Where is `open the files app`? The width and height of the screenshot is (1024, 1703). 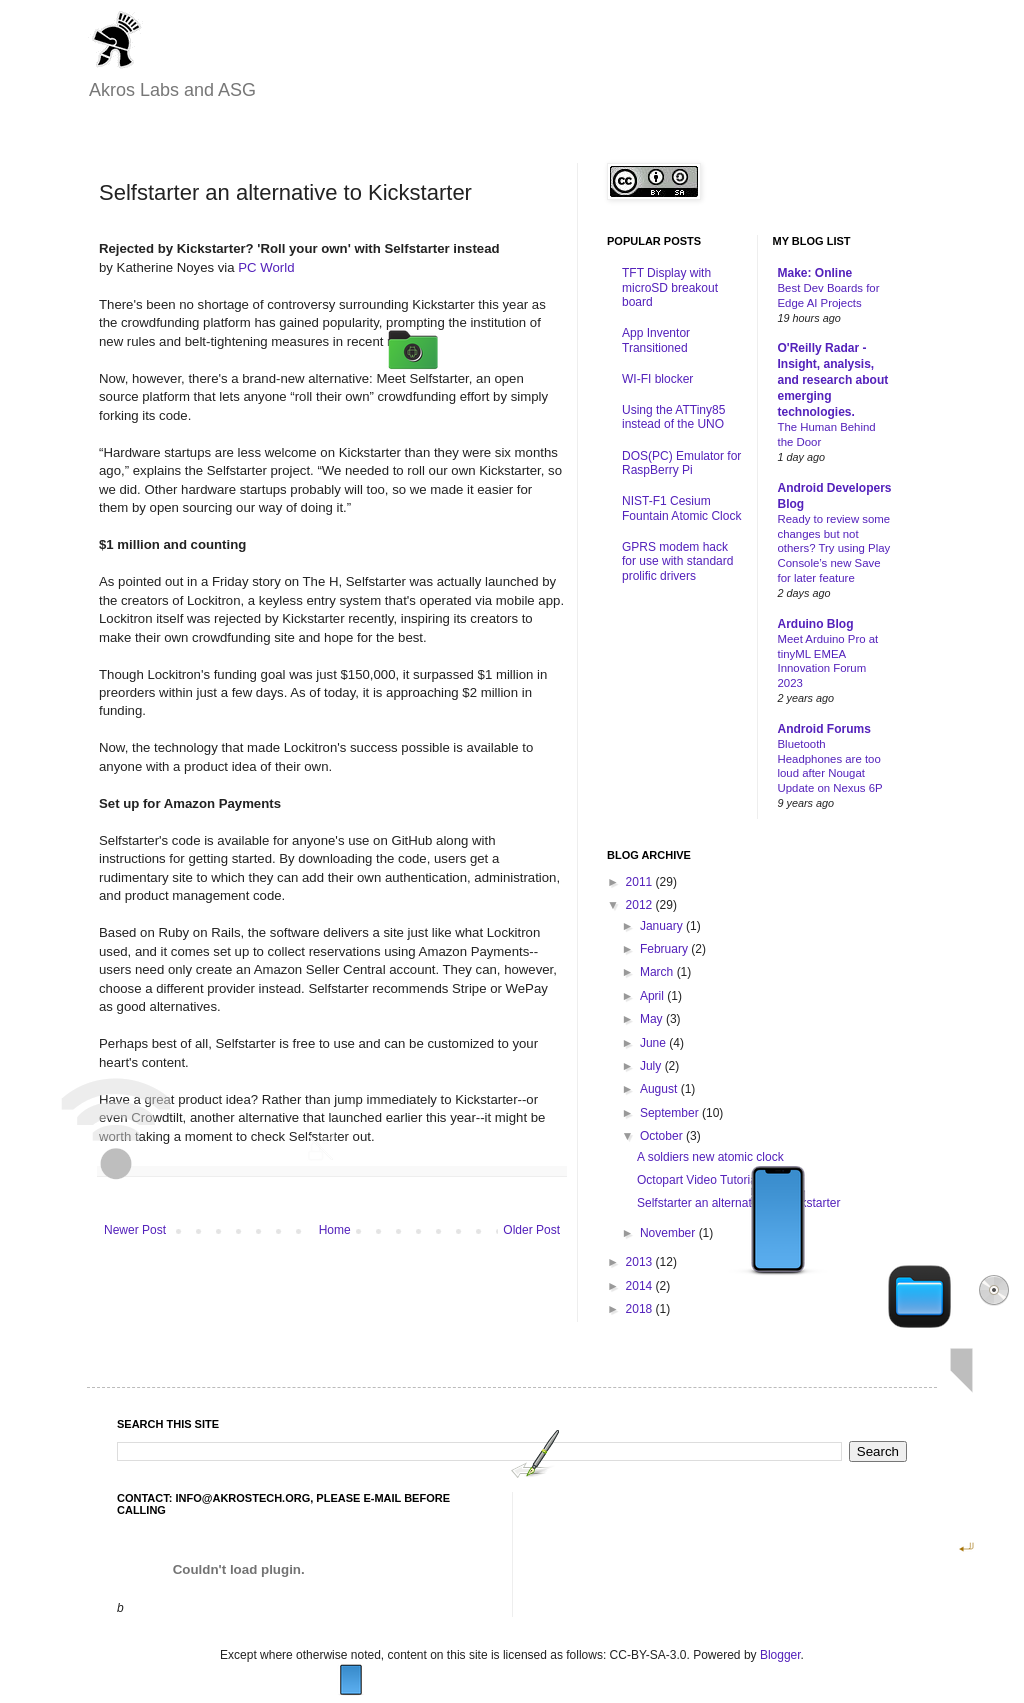
open the files app is located at coordinates (919, 1296).